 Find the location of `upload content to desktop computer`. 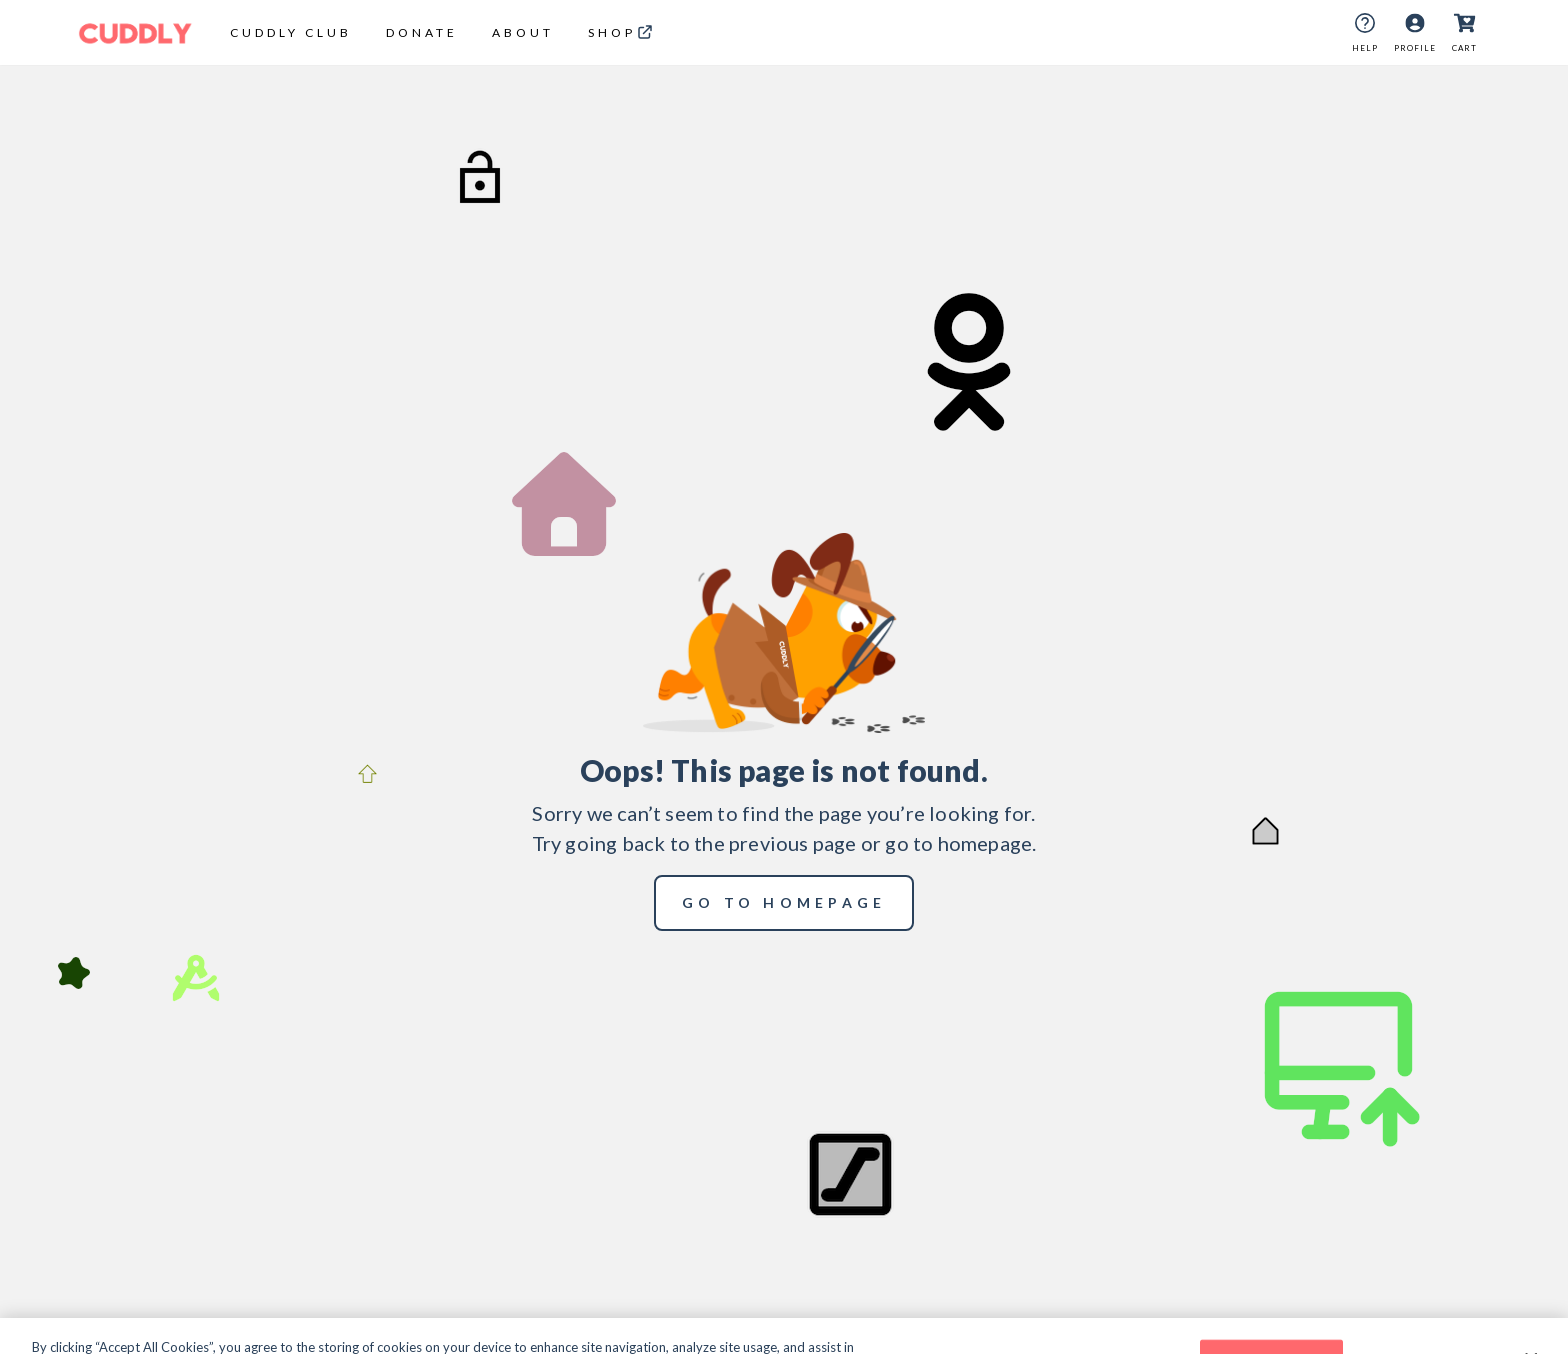

upload content to desktop computer is located at coordinates (1338, 1065).